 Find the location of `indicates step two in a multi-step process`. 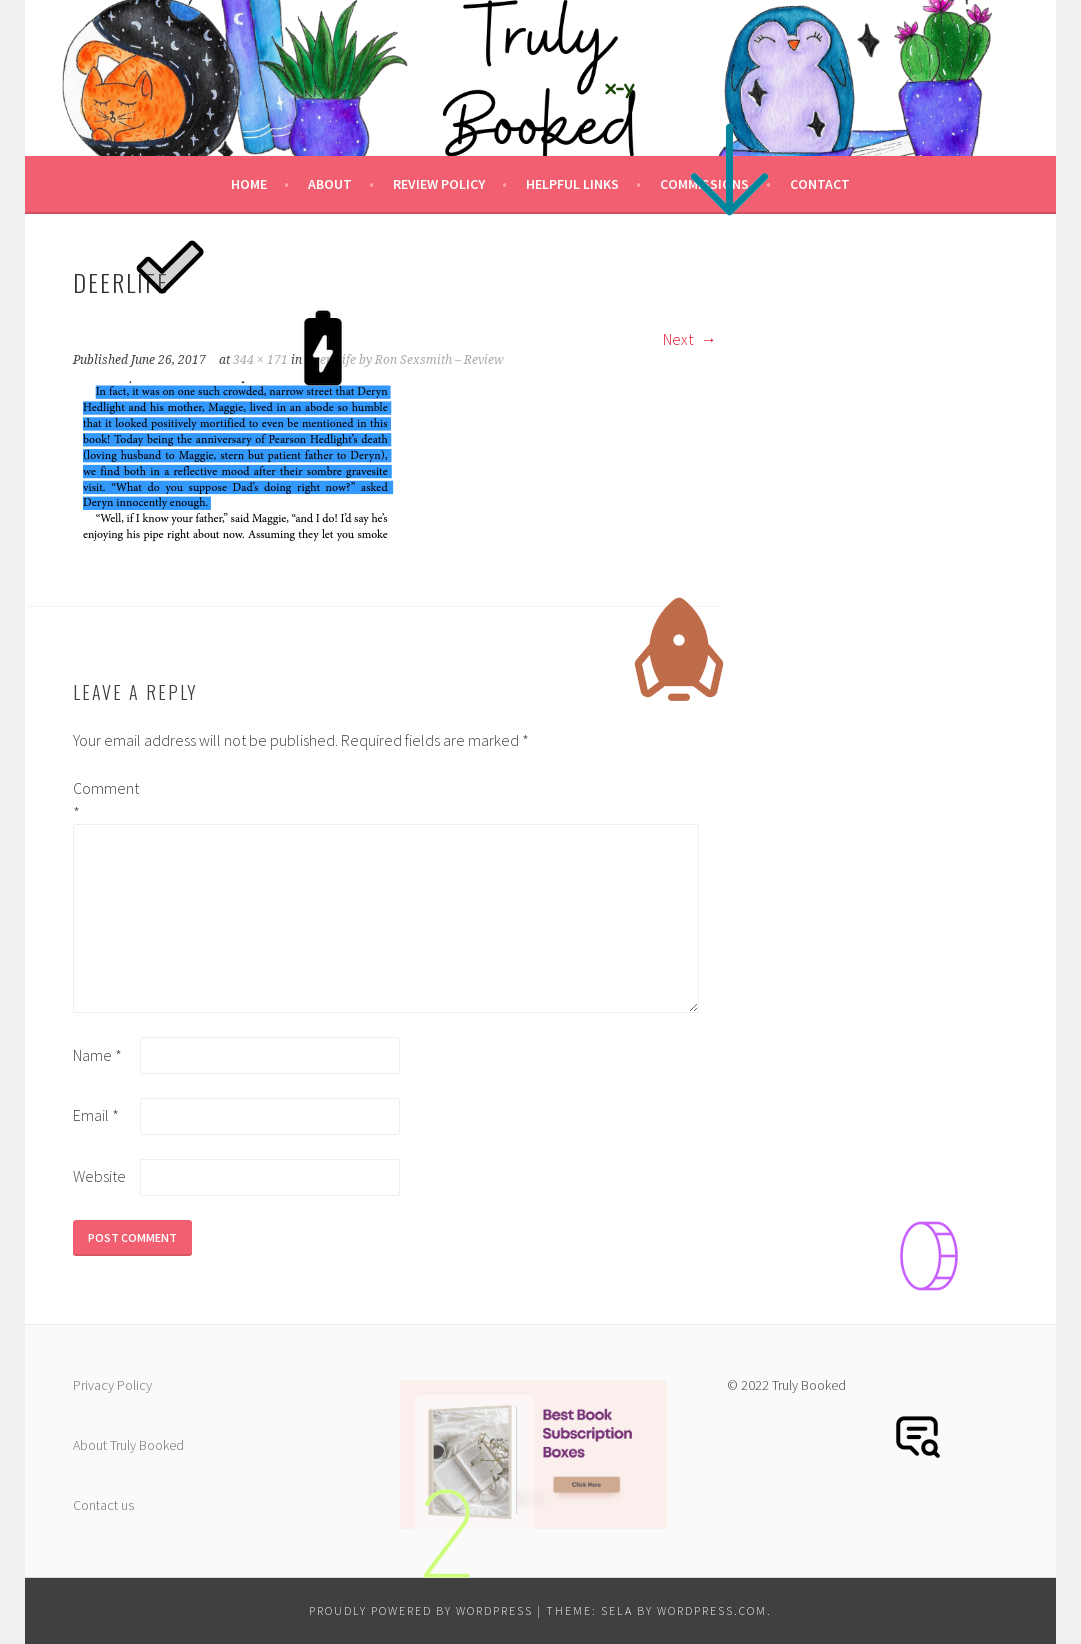

indicates step two in a multi-step process is located at coordinates (446, 1533).